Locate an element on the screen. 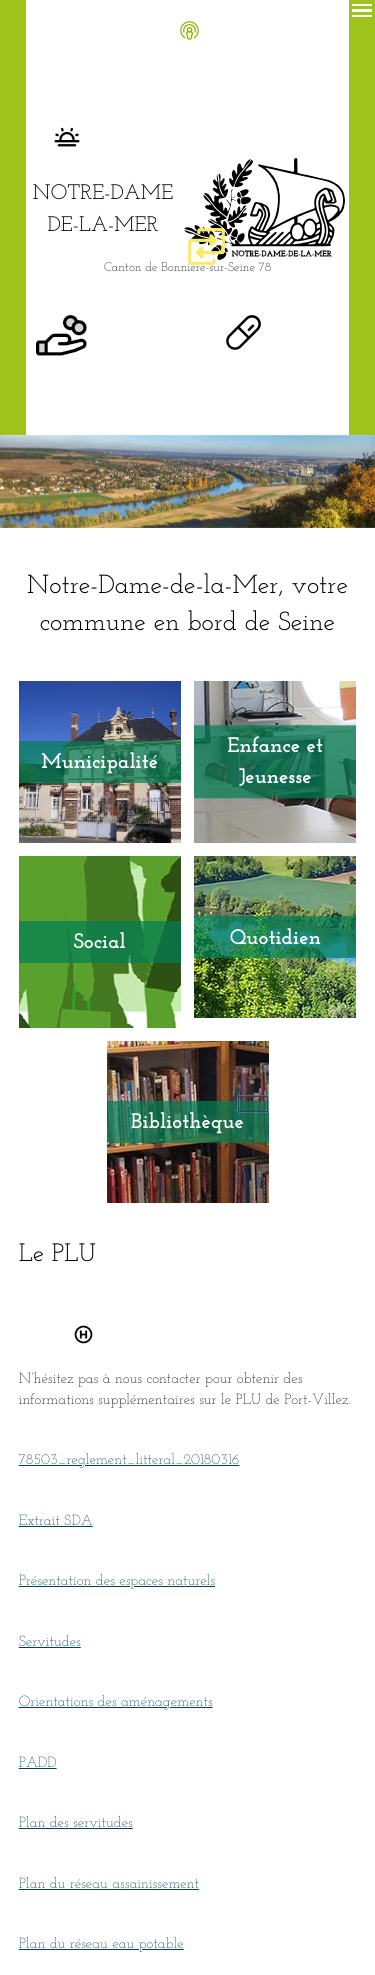 Image resolution: width=375 pixels, height=1975 pixels. access medication reminders is located at coordinates (243, 332).